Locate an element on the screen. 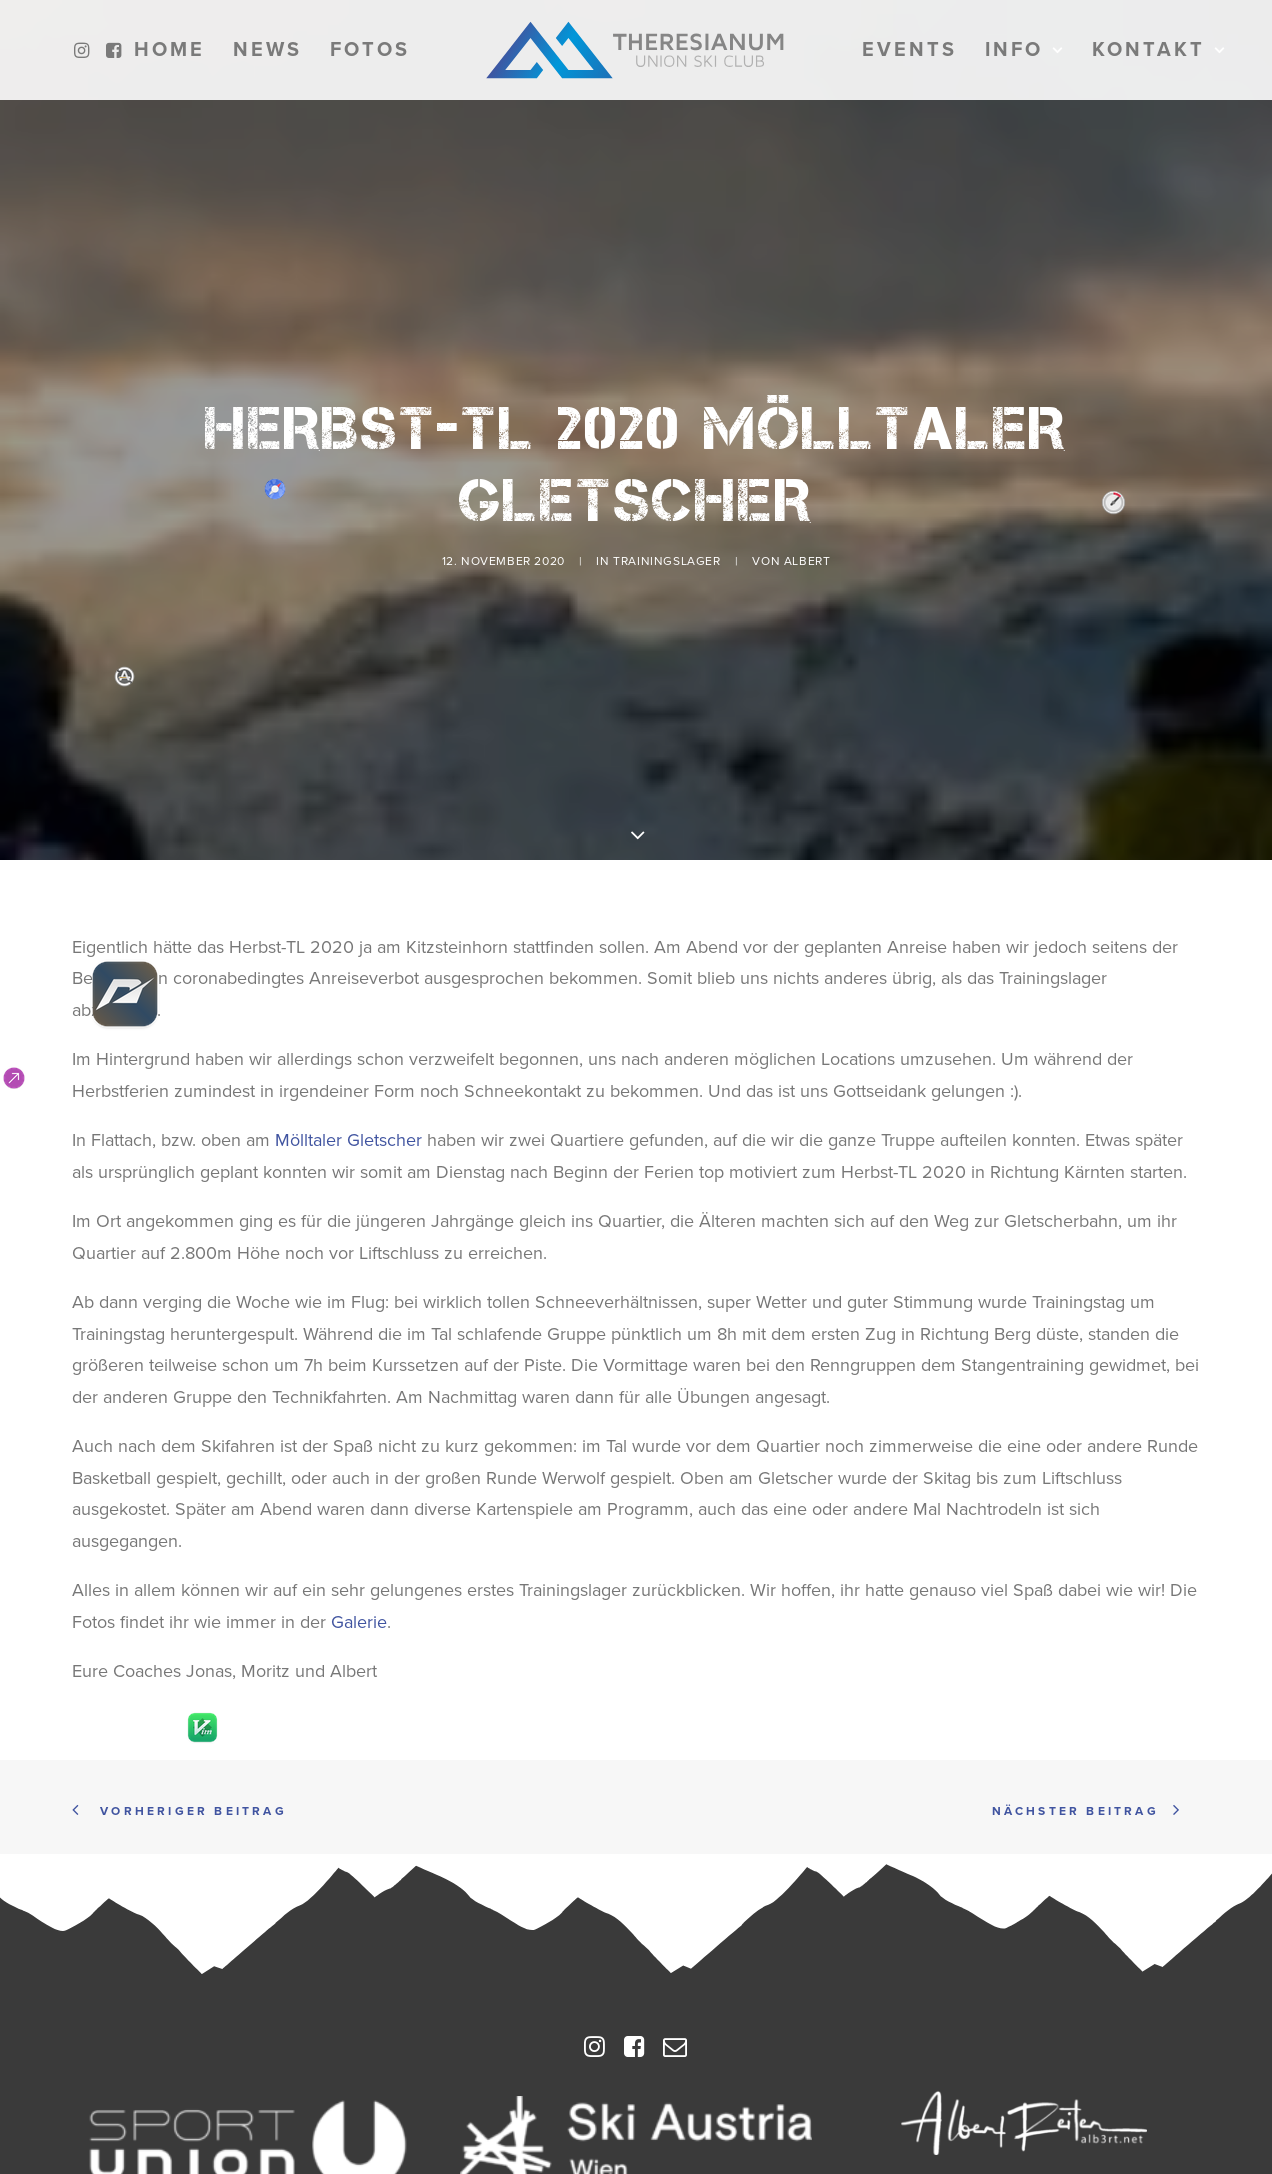 This screenshot has width=1272, height=2174. open web browser is located at coordinates (275, 489).